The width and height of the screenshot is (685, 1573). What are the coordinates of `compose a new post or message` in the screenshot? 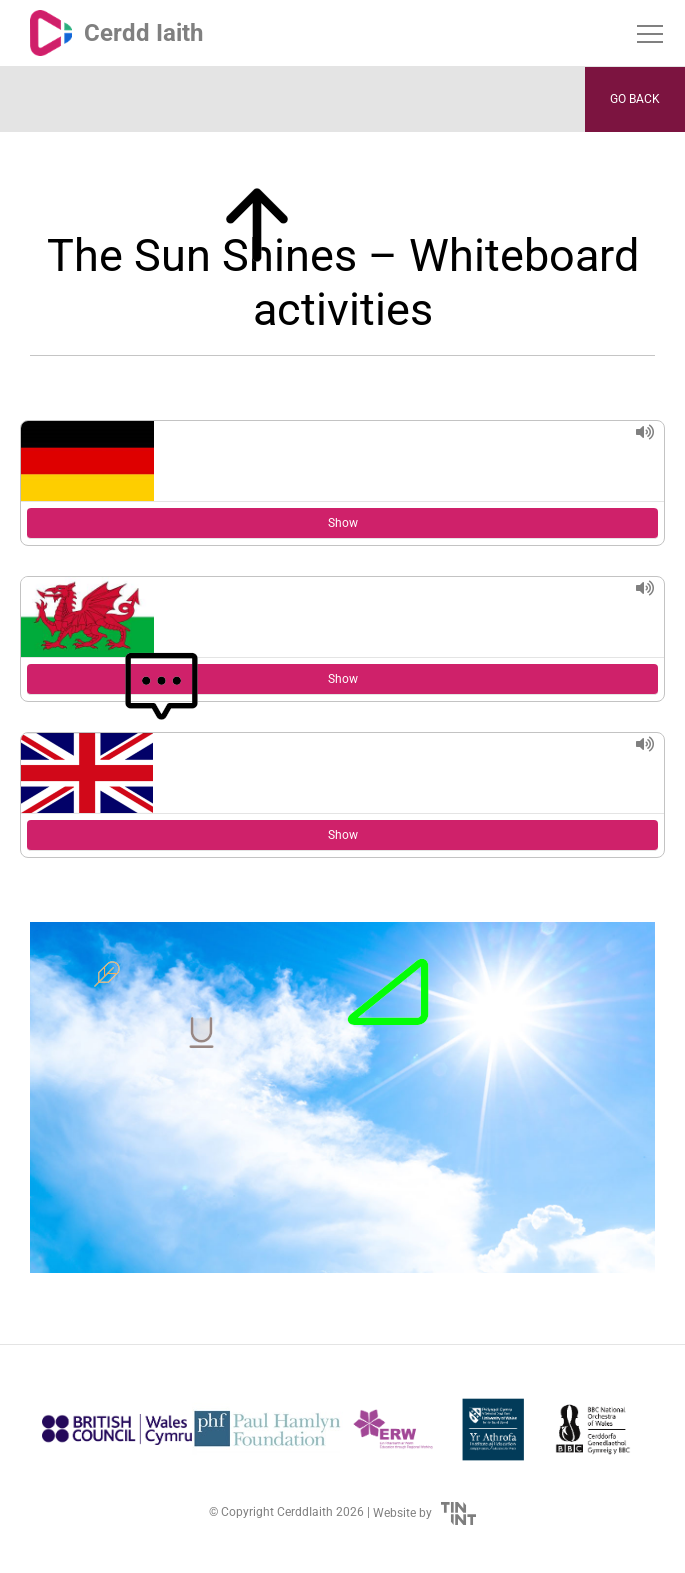 It's located at (106, 974).